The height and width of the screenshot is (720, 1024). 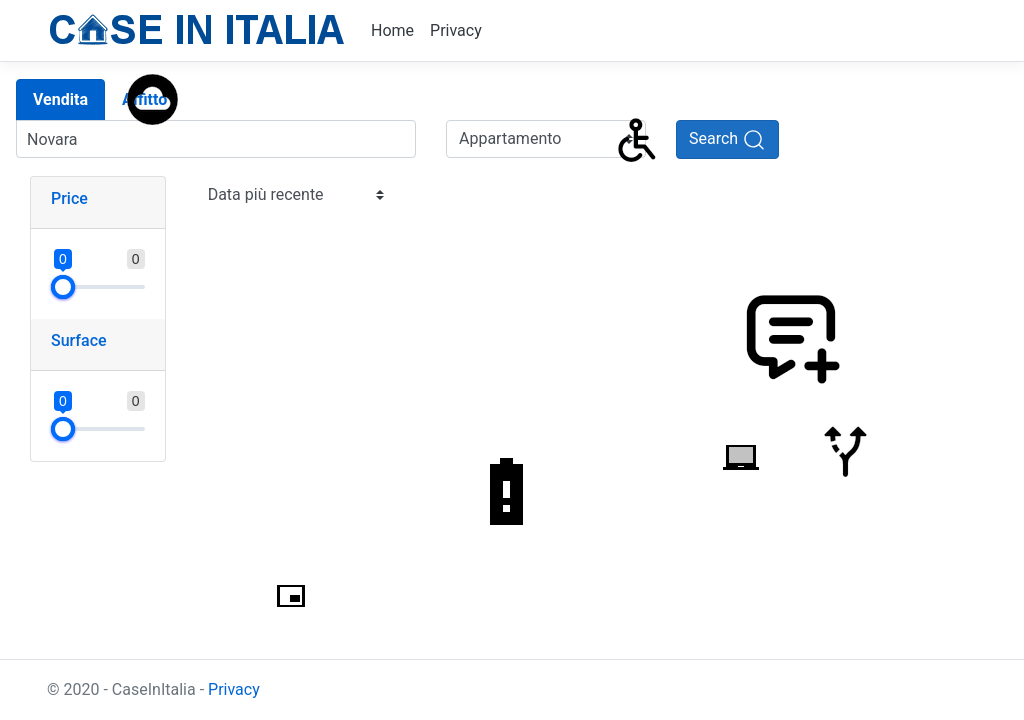 What do you see at coordinates (152, 99) in the screenshot?
I see `access cloud storage` at bounding box center [152, 99].